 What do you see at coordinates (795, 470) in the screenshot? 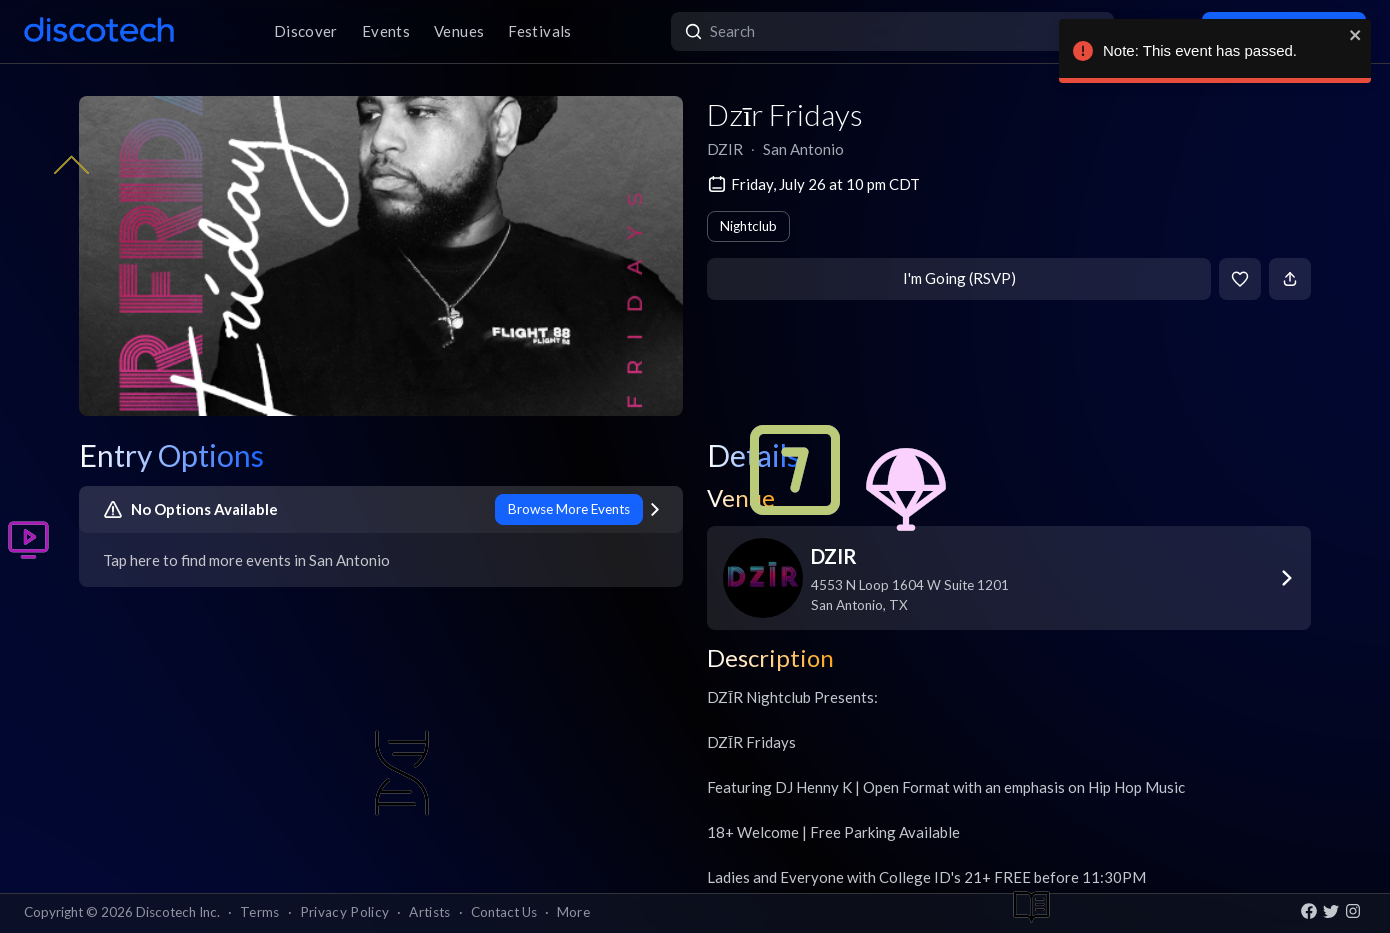
I see `select or navigate to item number 7` at bounding box center [795, 470].